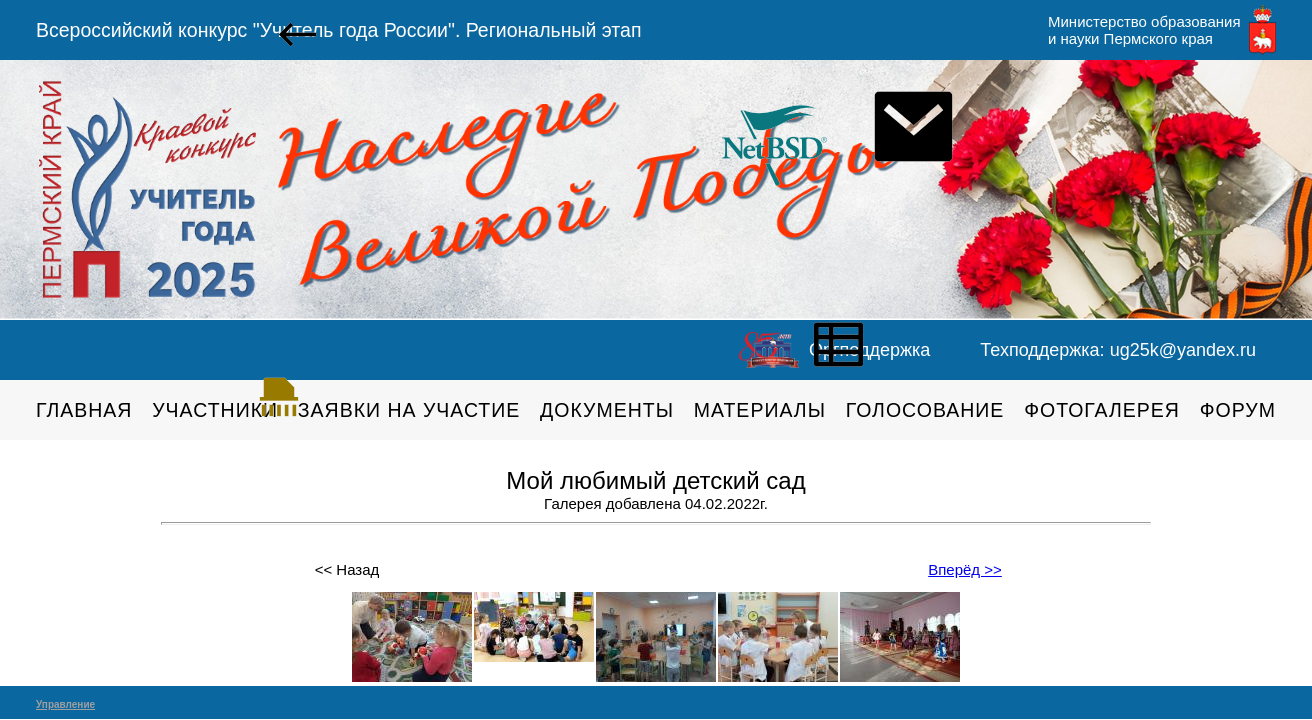 This screenshot has width=1312, height=720. What do you see at coordinates (913, 126) in the screenshot?
I see `open your email inbox` at bounding box center [913, 126].